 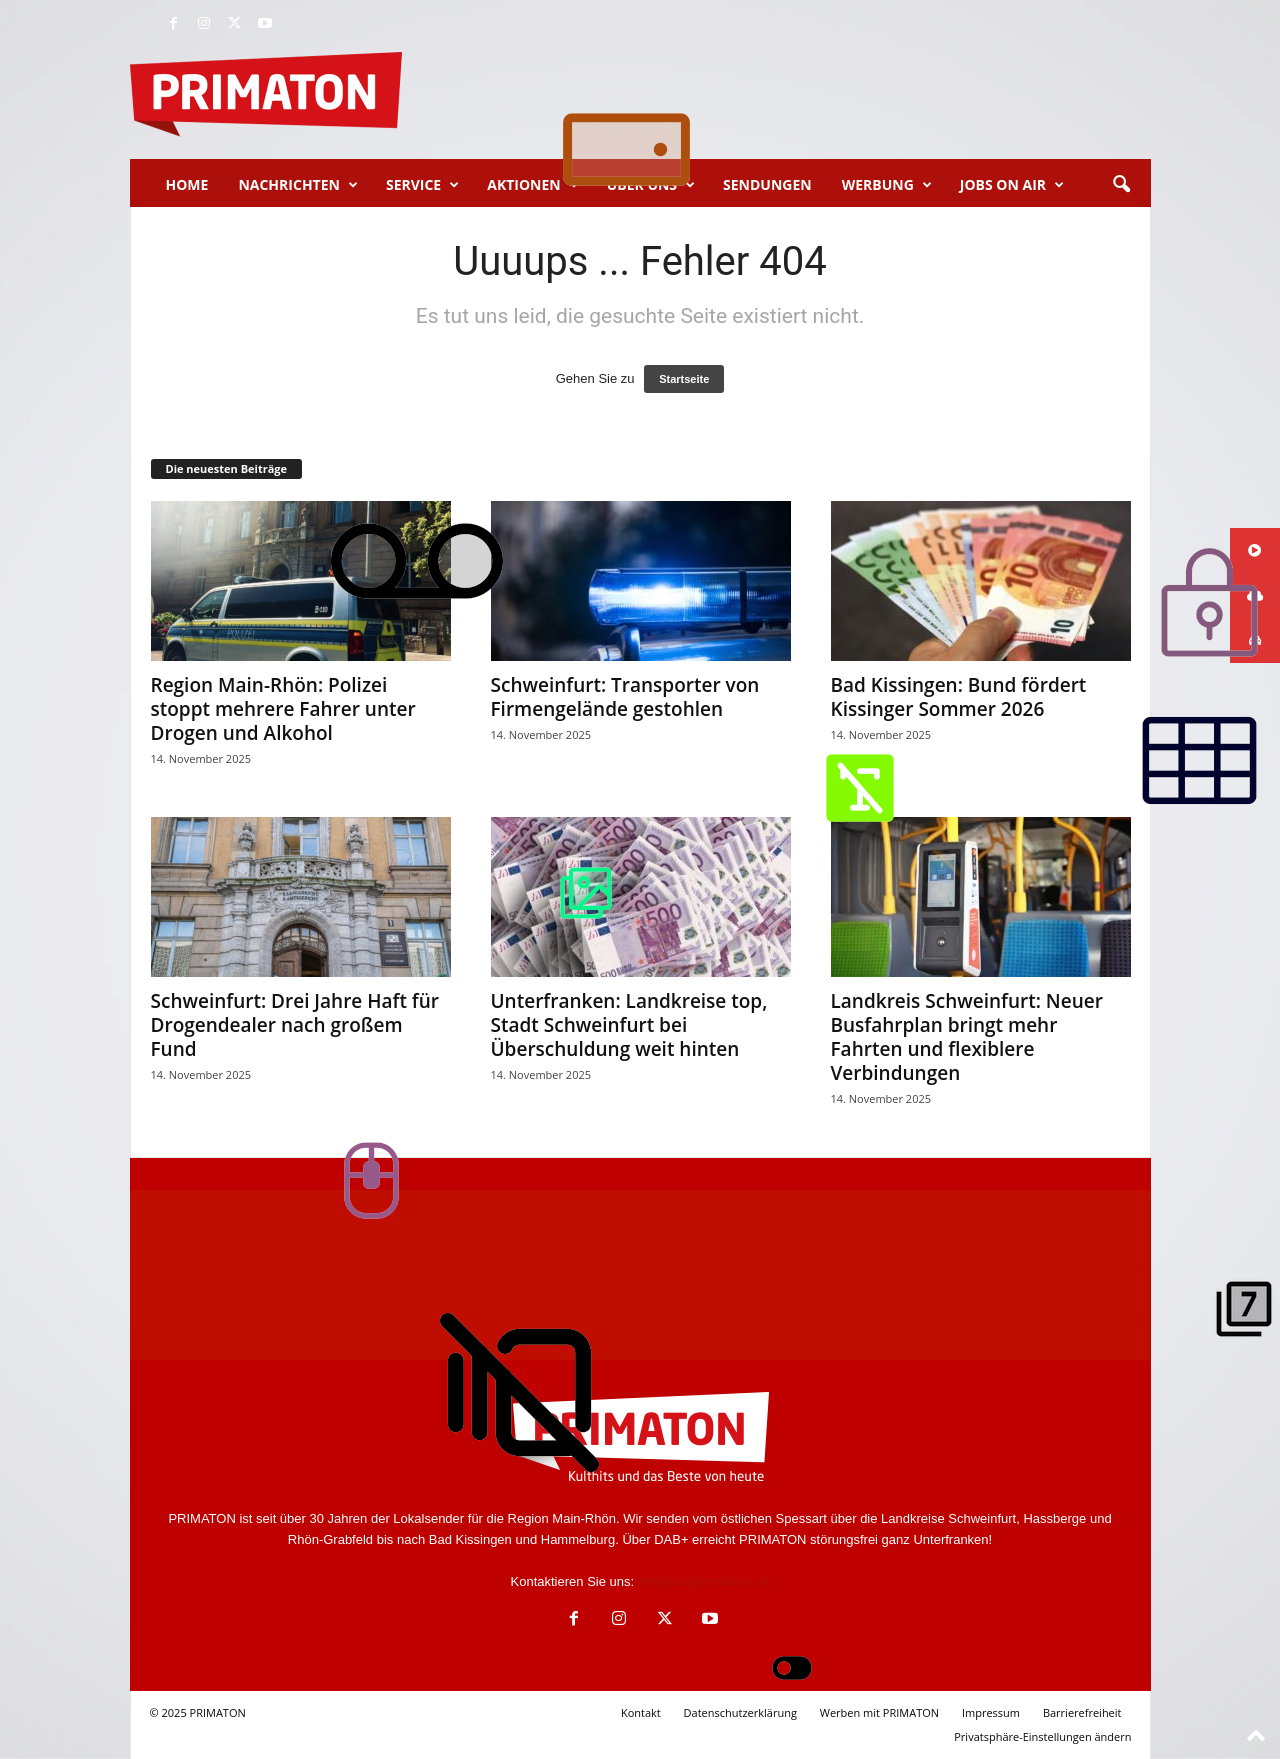 What do you see at coordinates (1199, 760) in the screenshot?
I see `view all apps or menu options` at bounding box center [1199, 760].